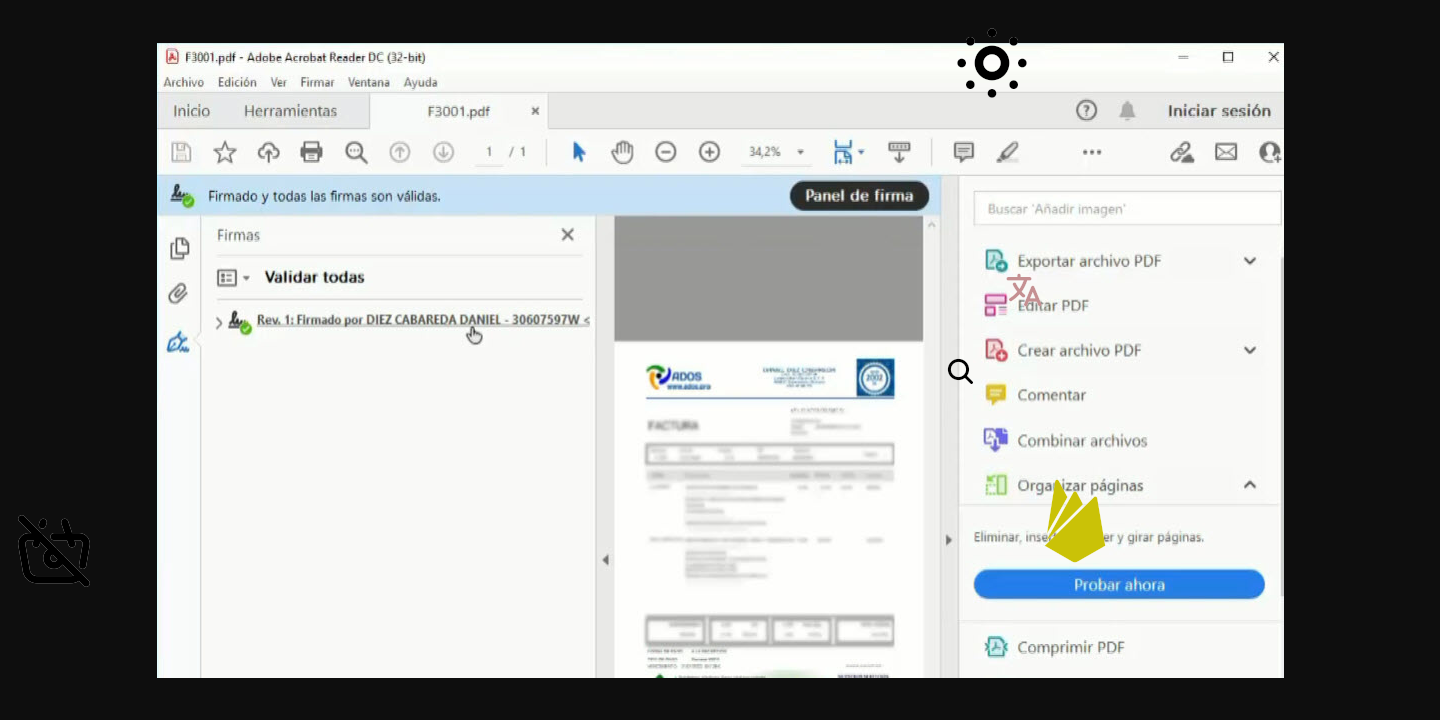 Image resolution: width=1440 pixels, height=720 pixels. What do you see at coordinates (1075, 521) in the screenshot?
I see `firebase platform logo` at bounding box center [1075, 521].